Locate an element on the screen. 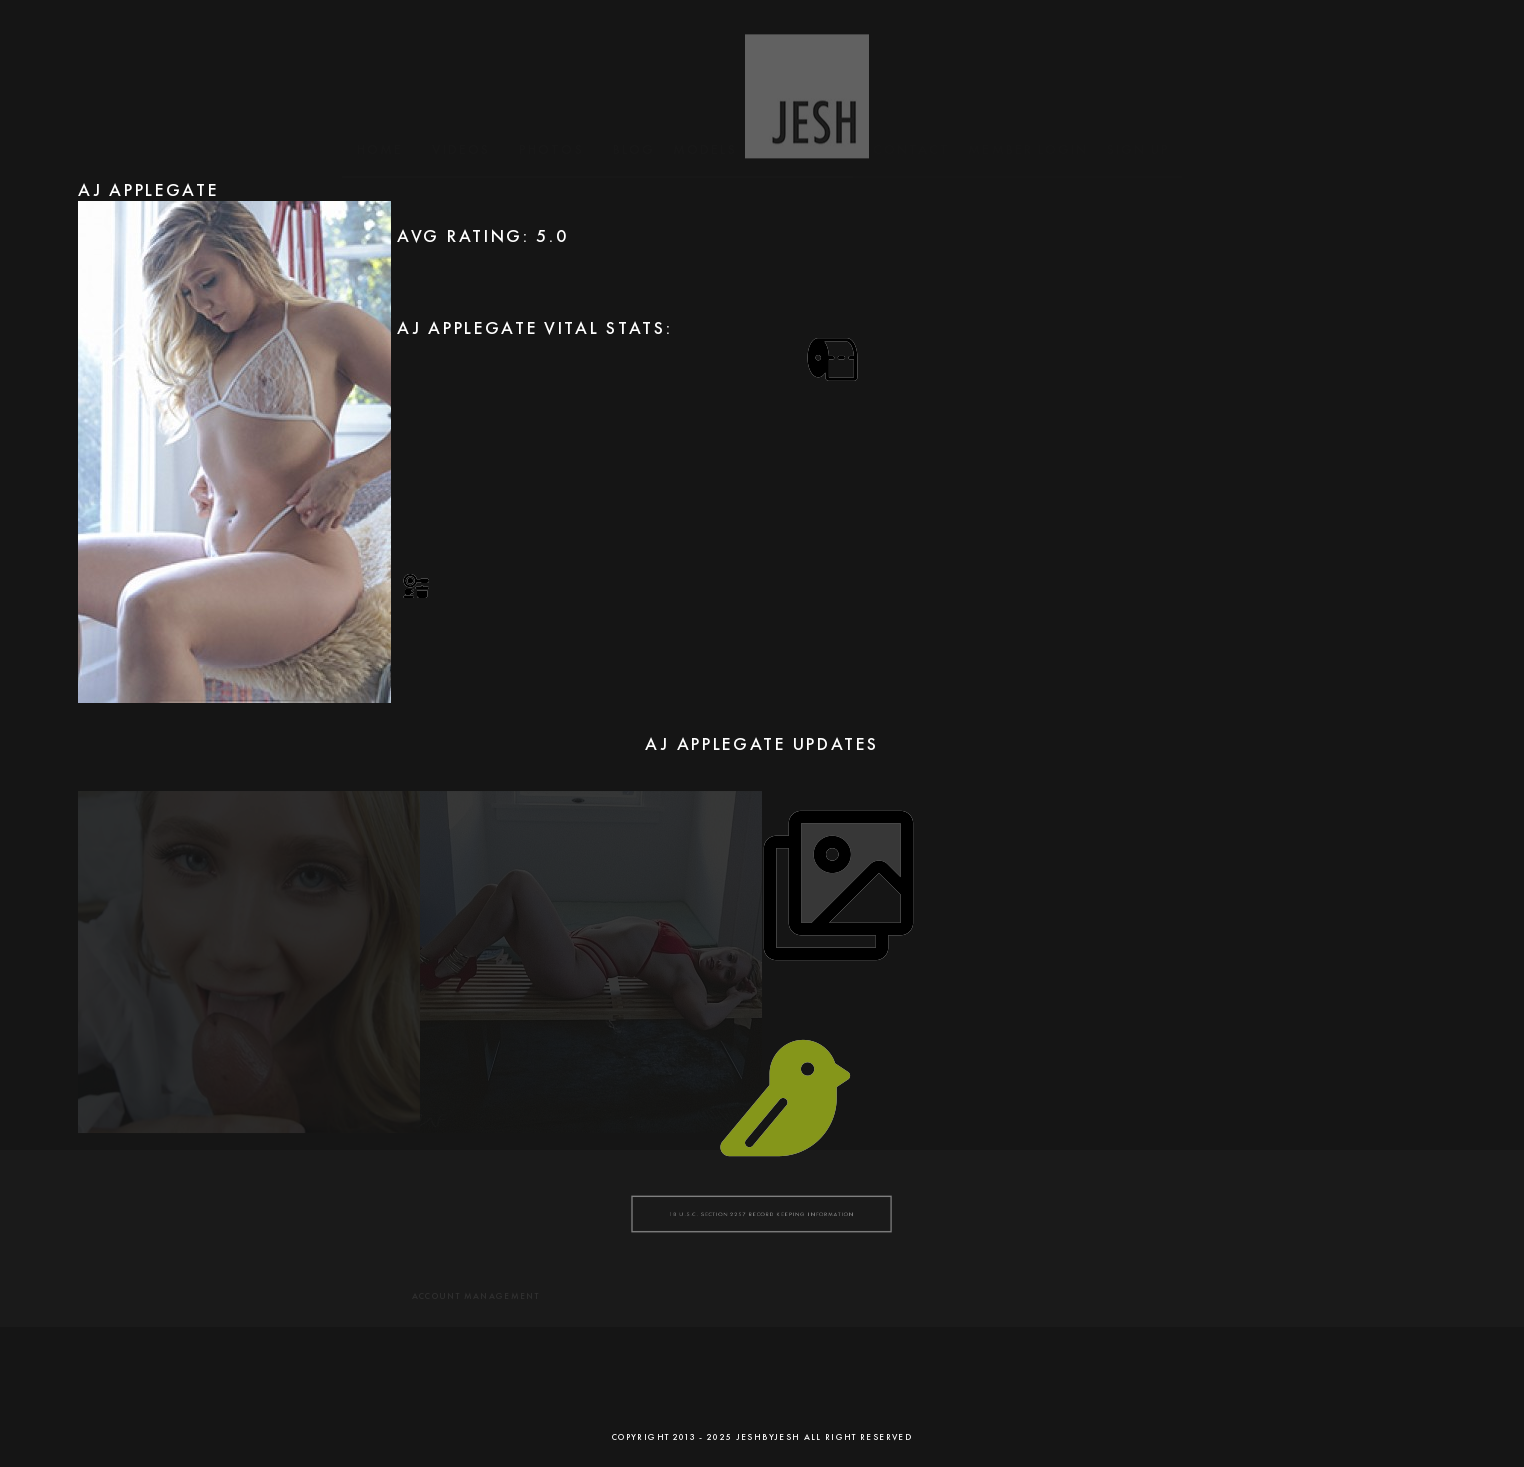 Image resolution: width=1524 pixels, height=1467 pixels. browse kitchen and cooking tools is located at coordinates (417, 586).